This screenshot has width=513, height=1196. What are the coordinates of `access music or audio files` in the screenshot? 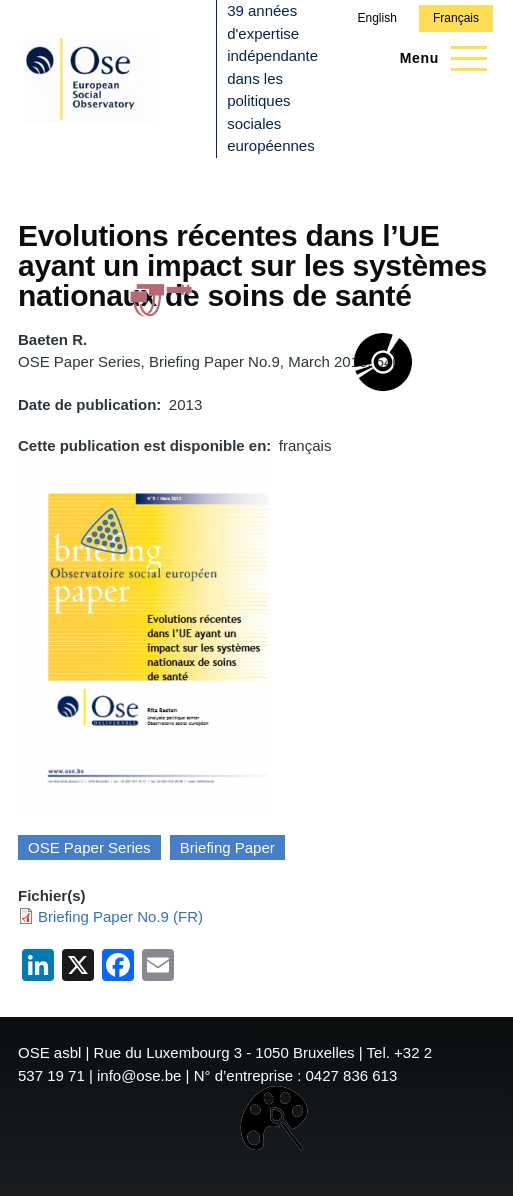 It's located at (383, 362).